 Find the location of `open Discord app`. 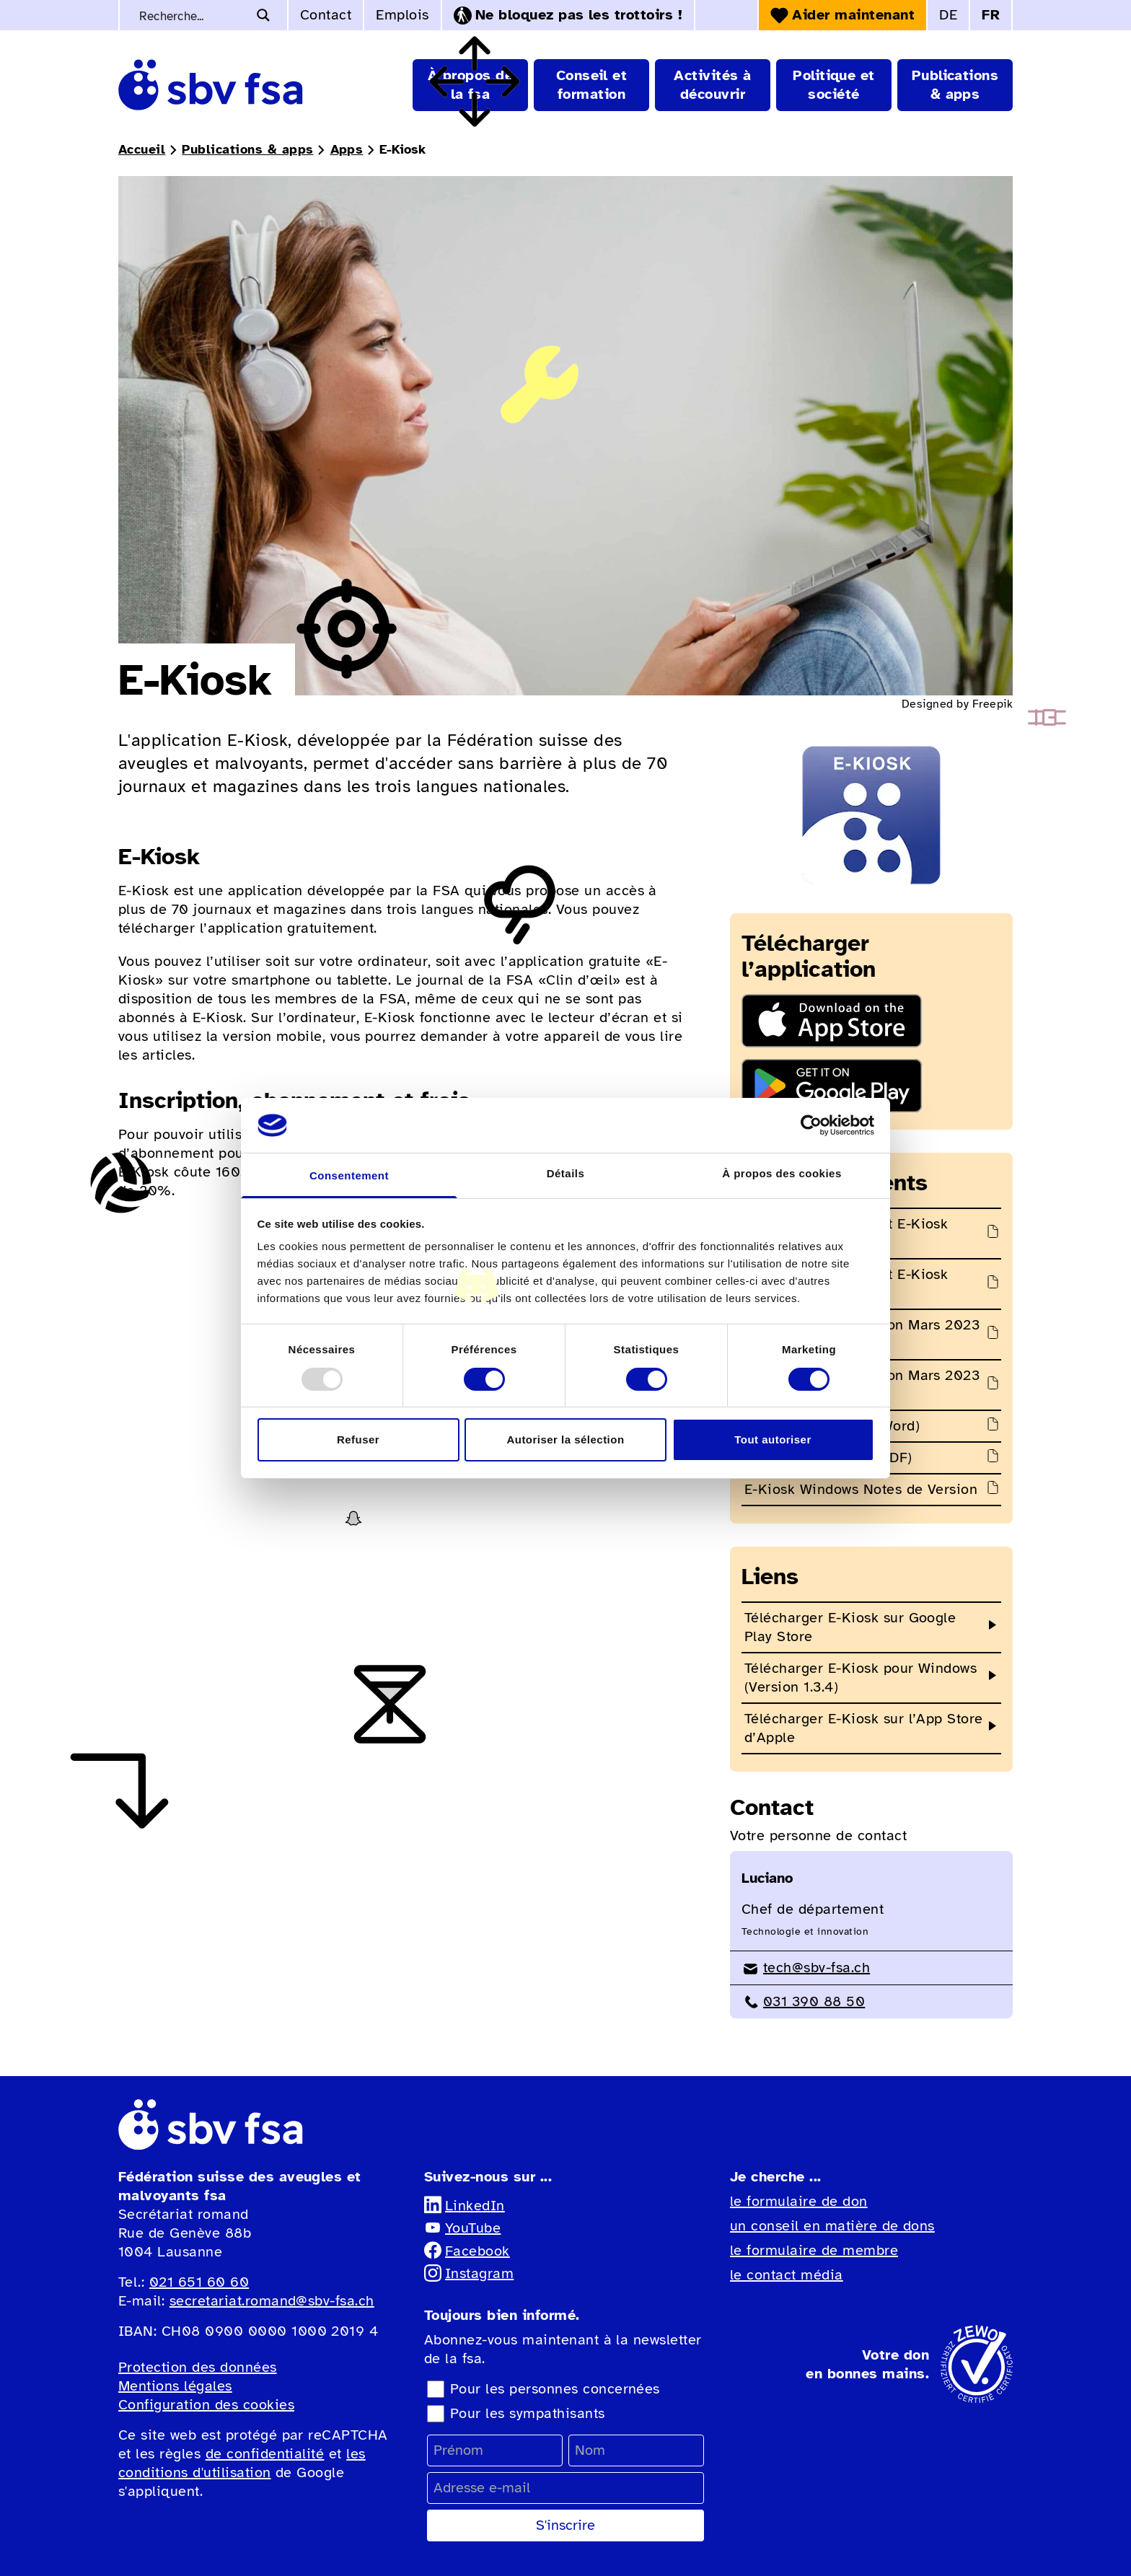

open Discord app is located at coordinates (477, 1285).